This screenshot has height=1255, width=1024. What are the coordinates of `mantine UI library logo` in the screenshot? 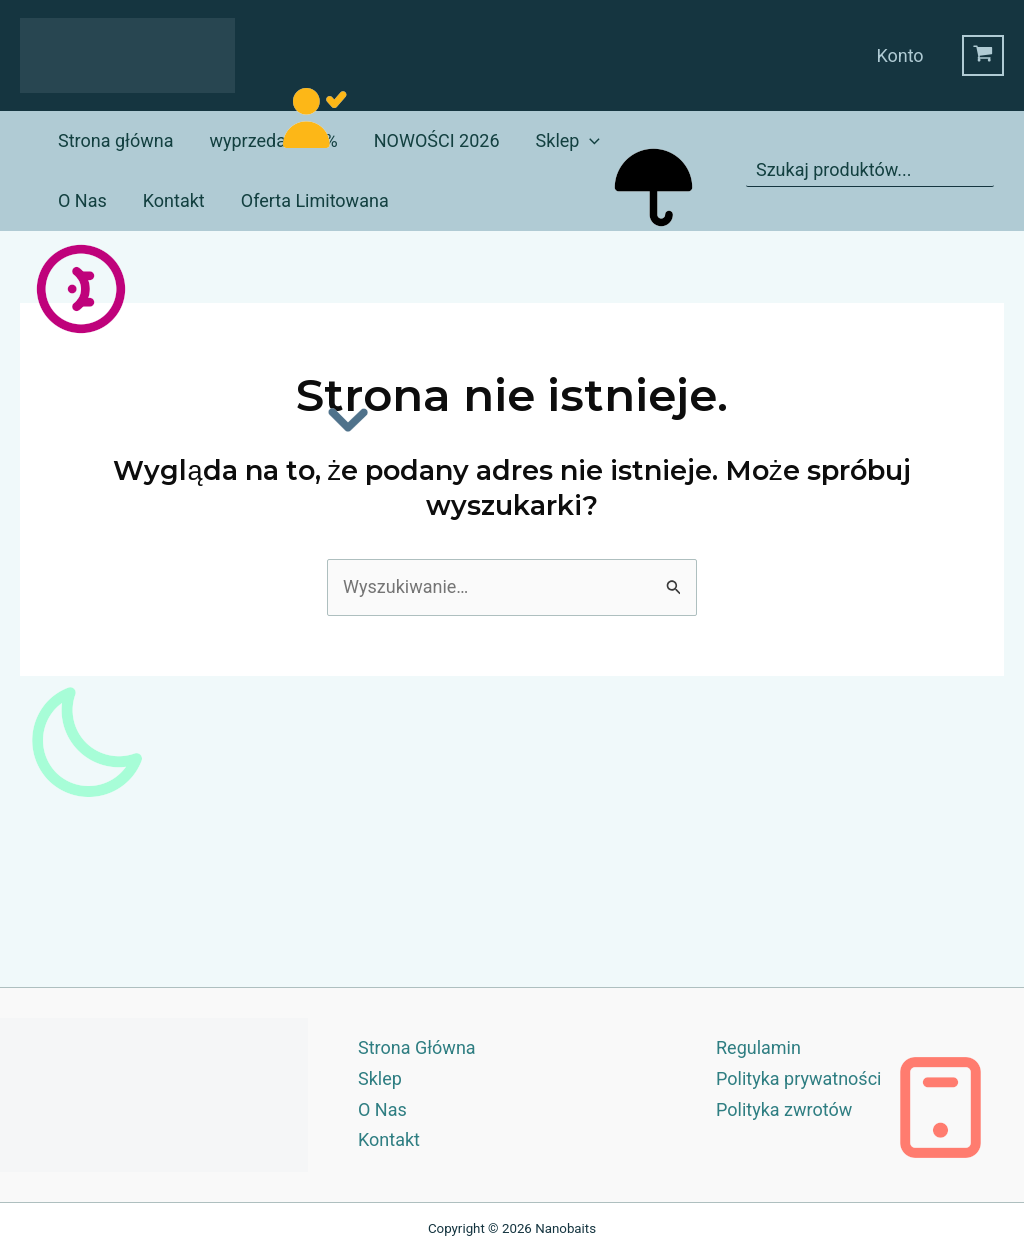 It's located at (81, 289).